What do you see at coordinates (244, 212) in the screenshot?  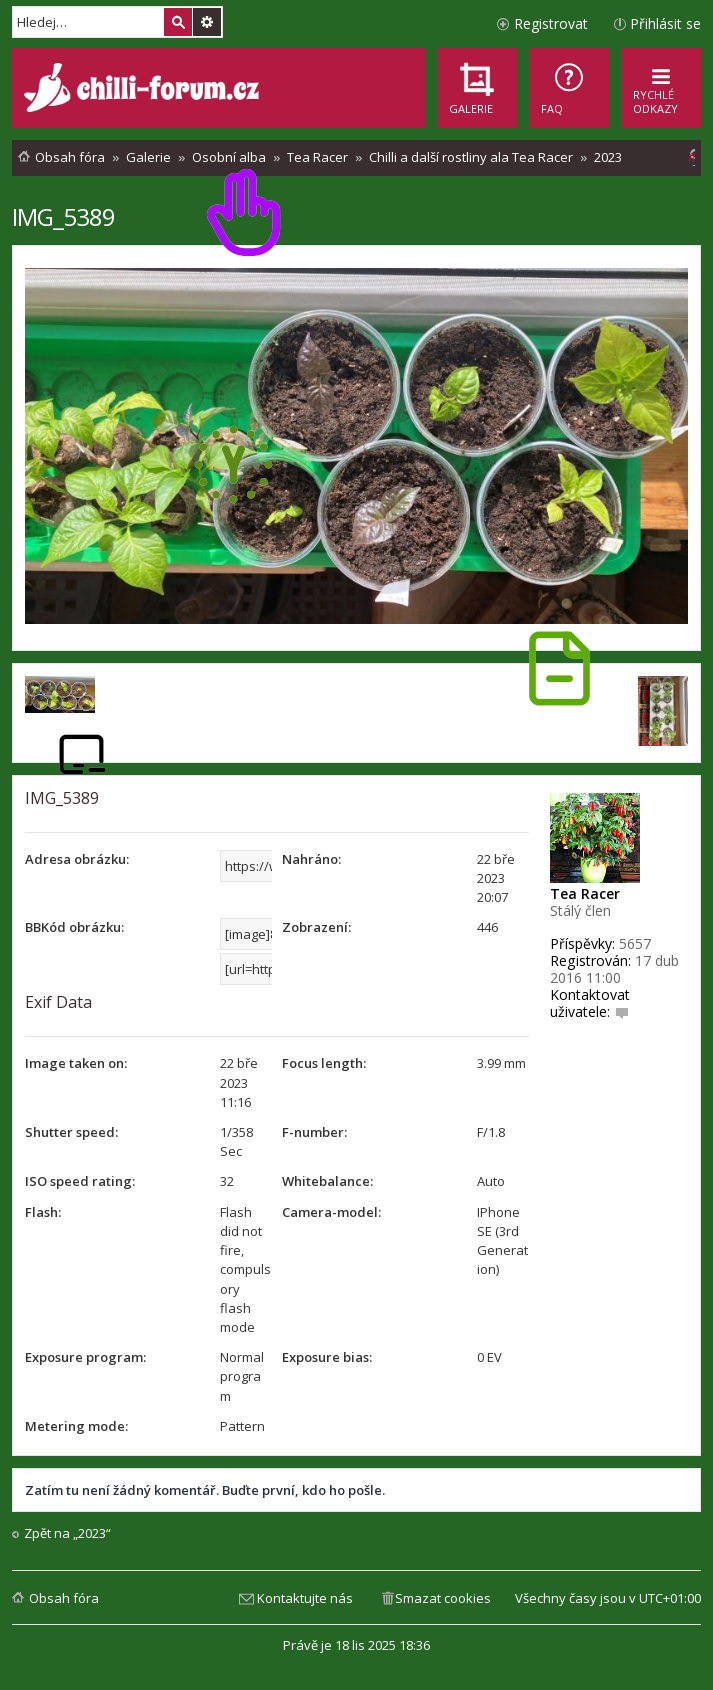 I see `two-finger gesture control` at bounding box center [244, 212].